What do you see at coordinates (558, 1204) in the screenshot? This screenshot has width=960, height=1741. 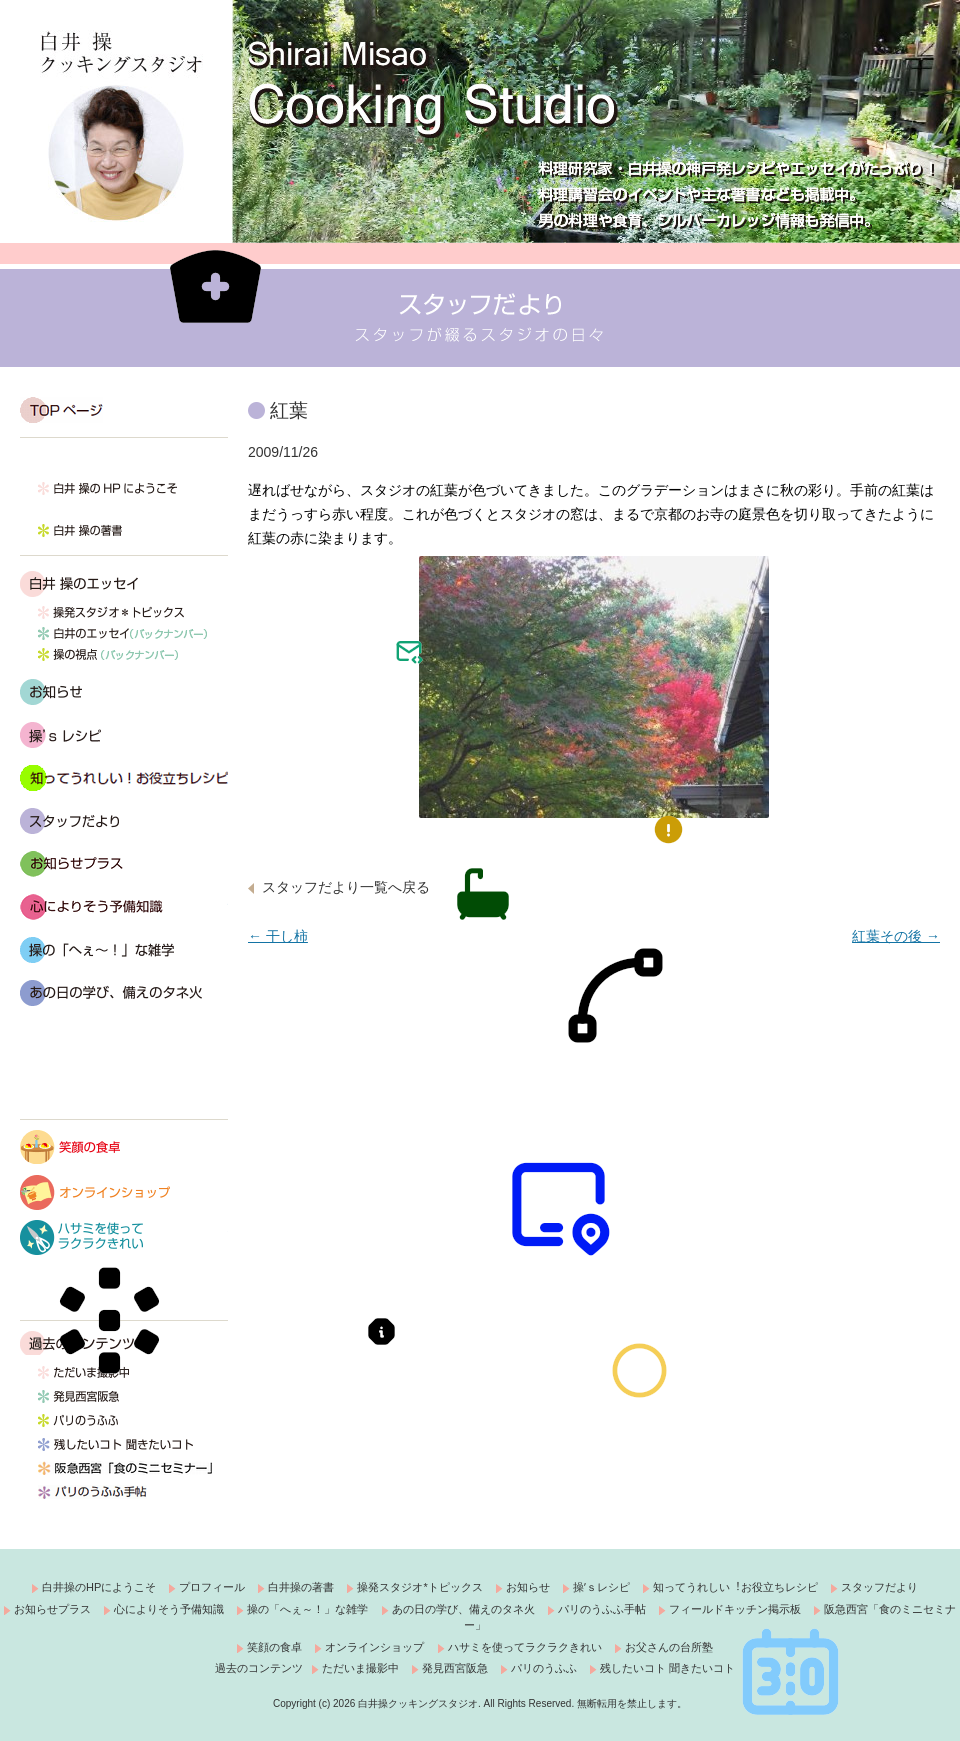 I see `pin a location on tablet display` at bounding box center [558, 1204].